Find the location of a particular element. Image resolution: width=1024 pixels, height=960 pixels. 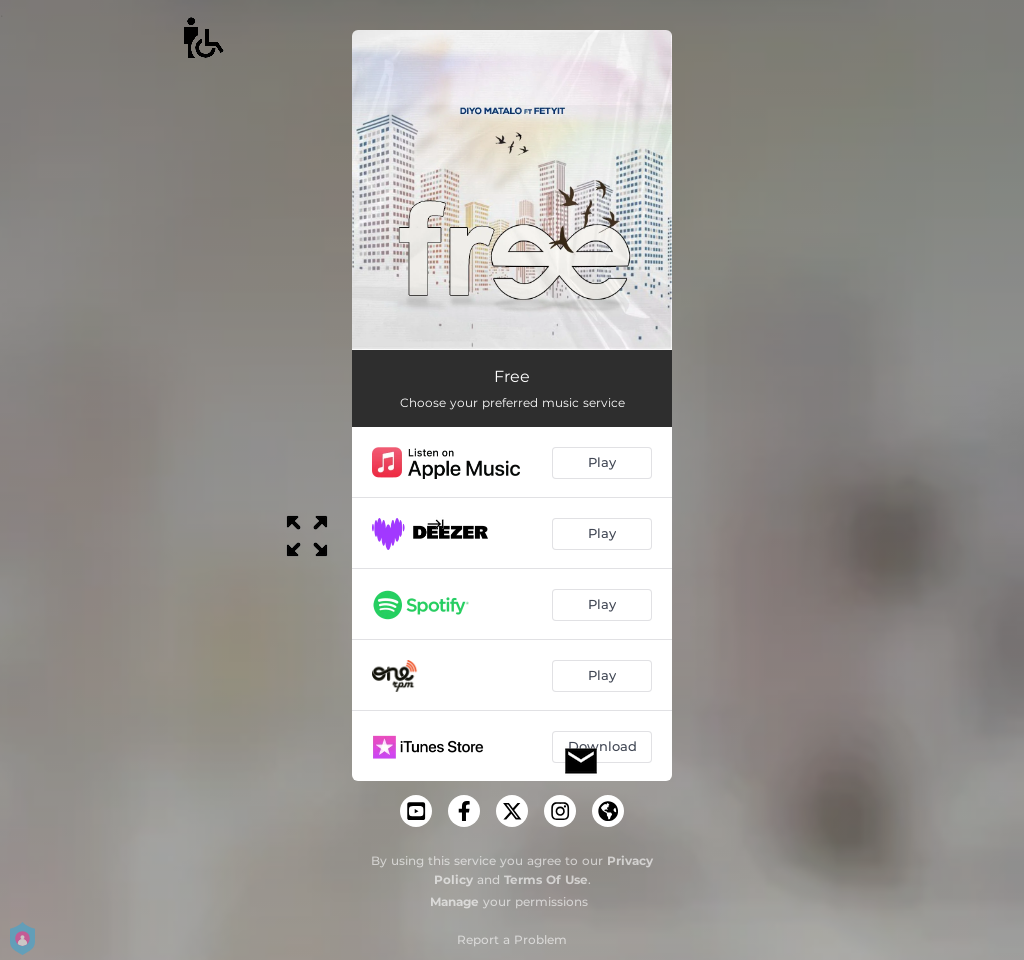

move cursor to end of line or field is located at coordinates (436, 524).